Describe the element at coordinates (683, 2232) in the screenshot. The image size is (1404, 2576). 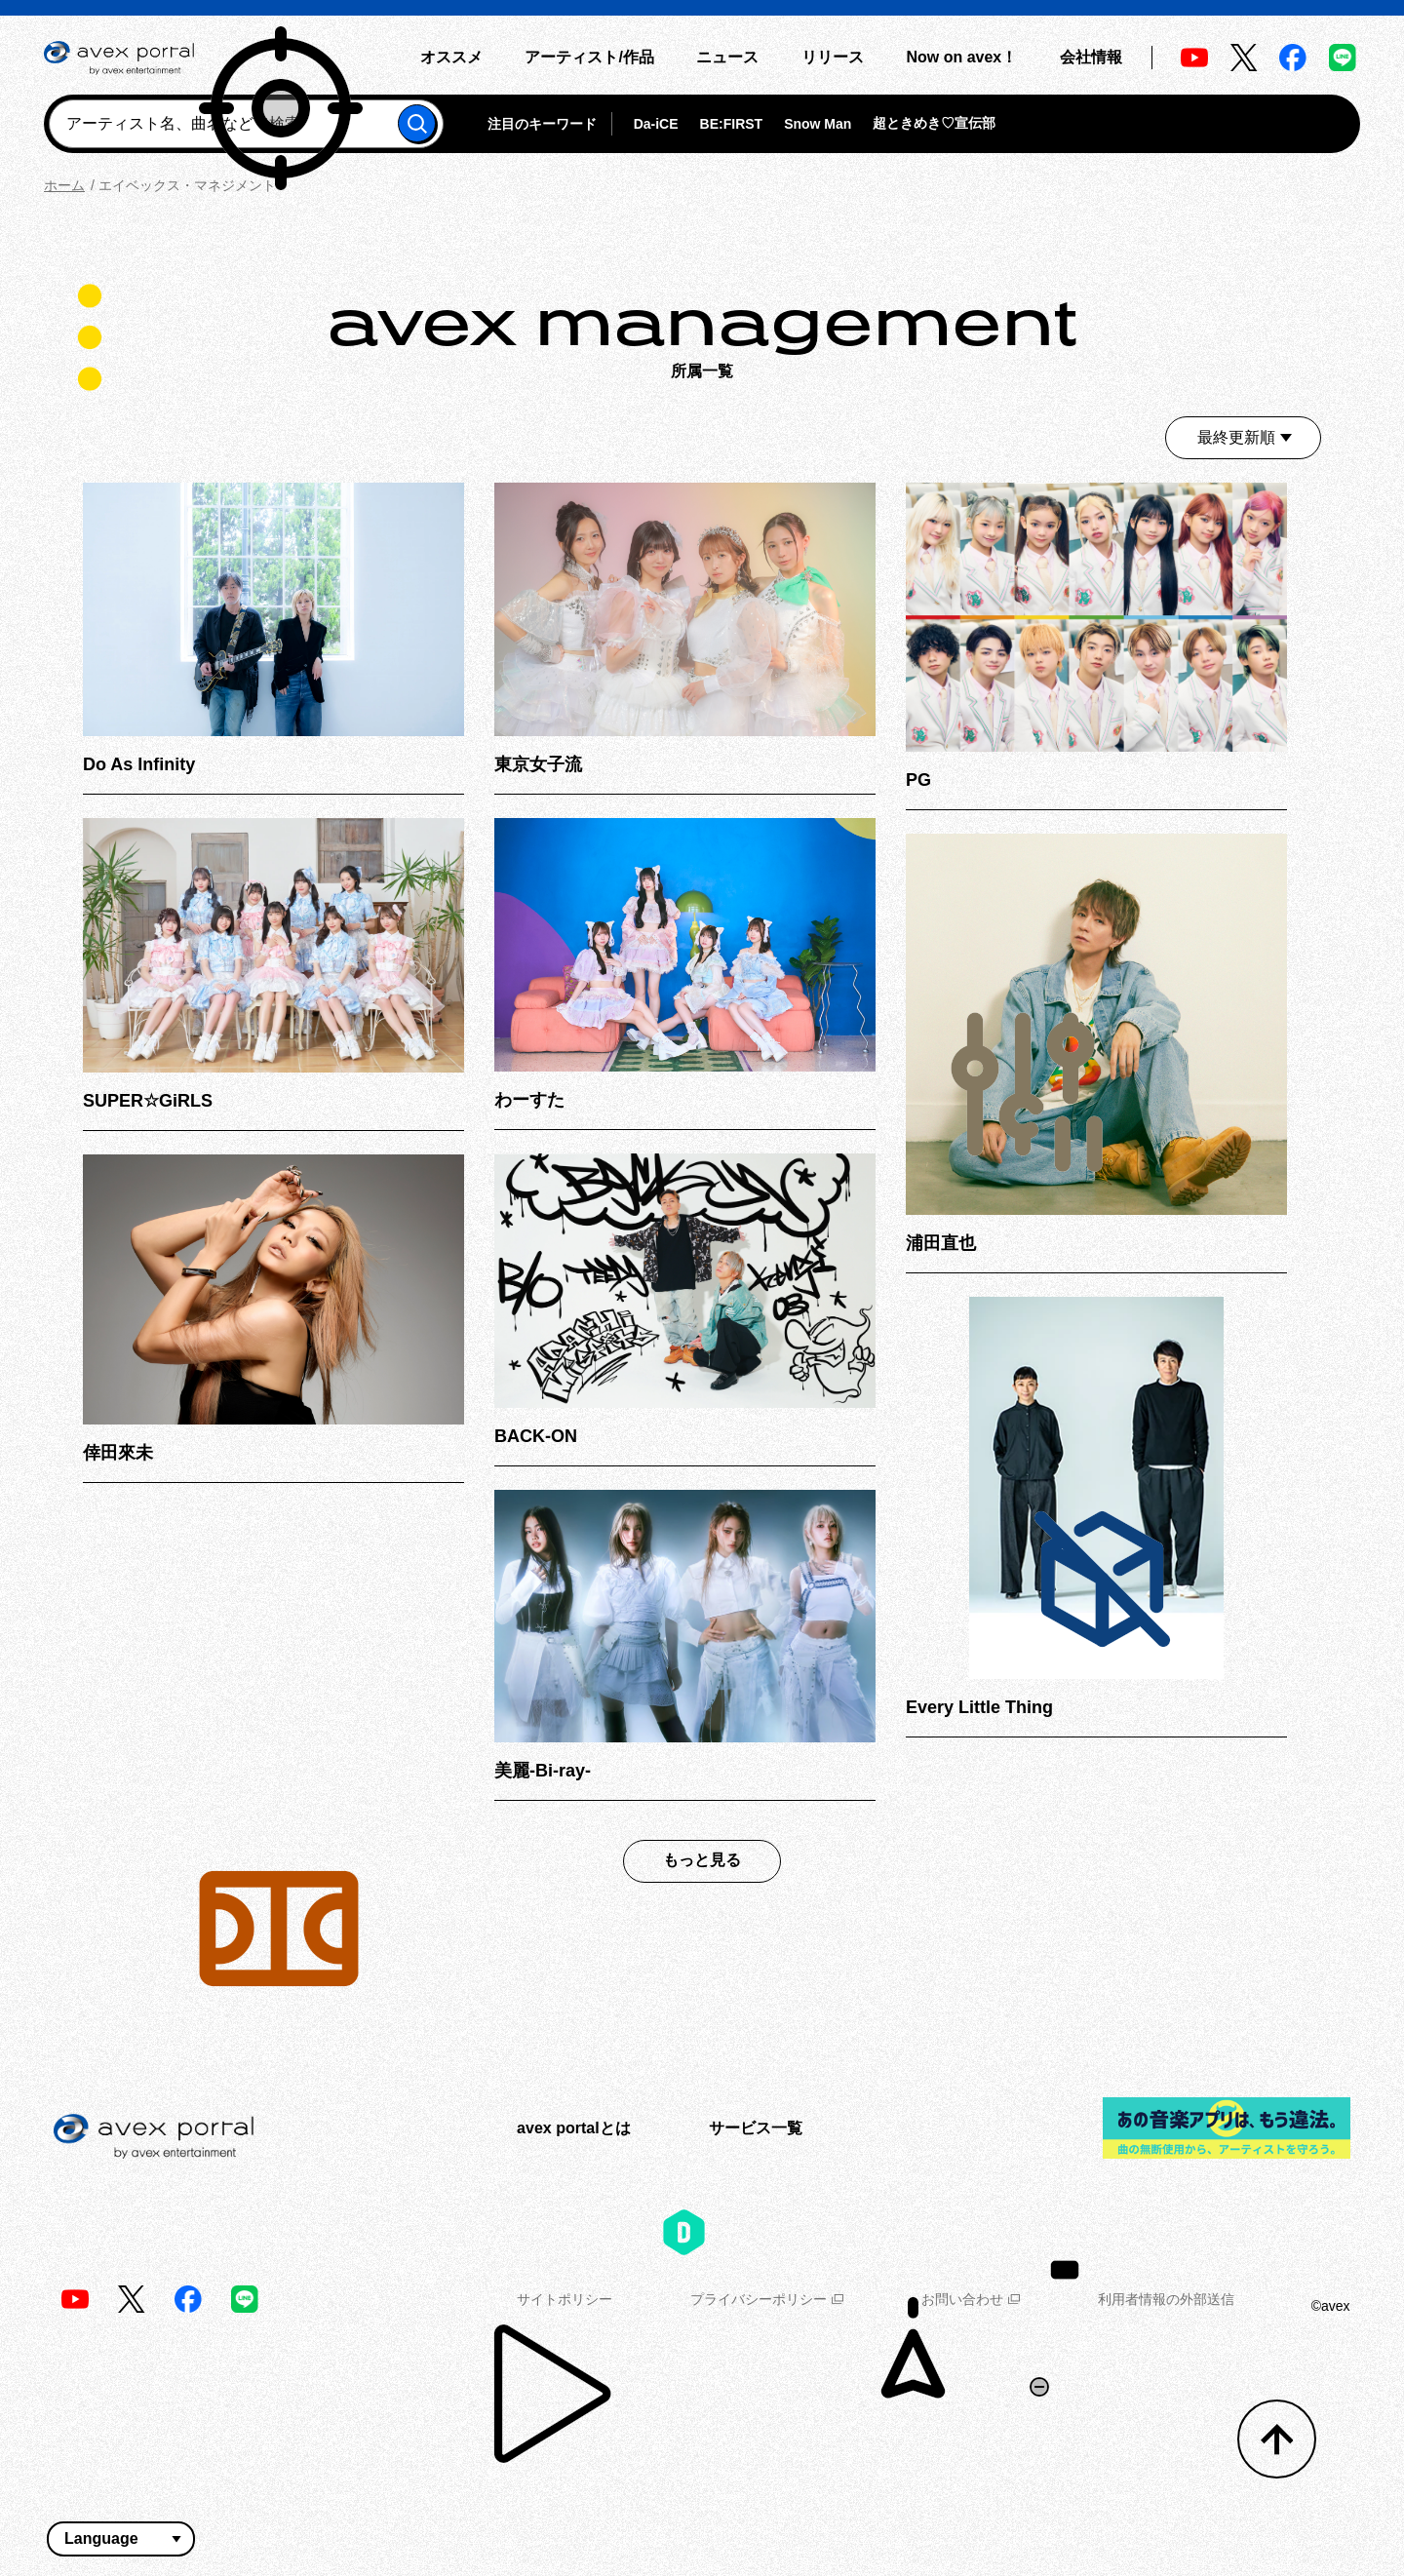
I see `indicates a "D" grade or rating level` at that location.